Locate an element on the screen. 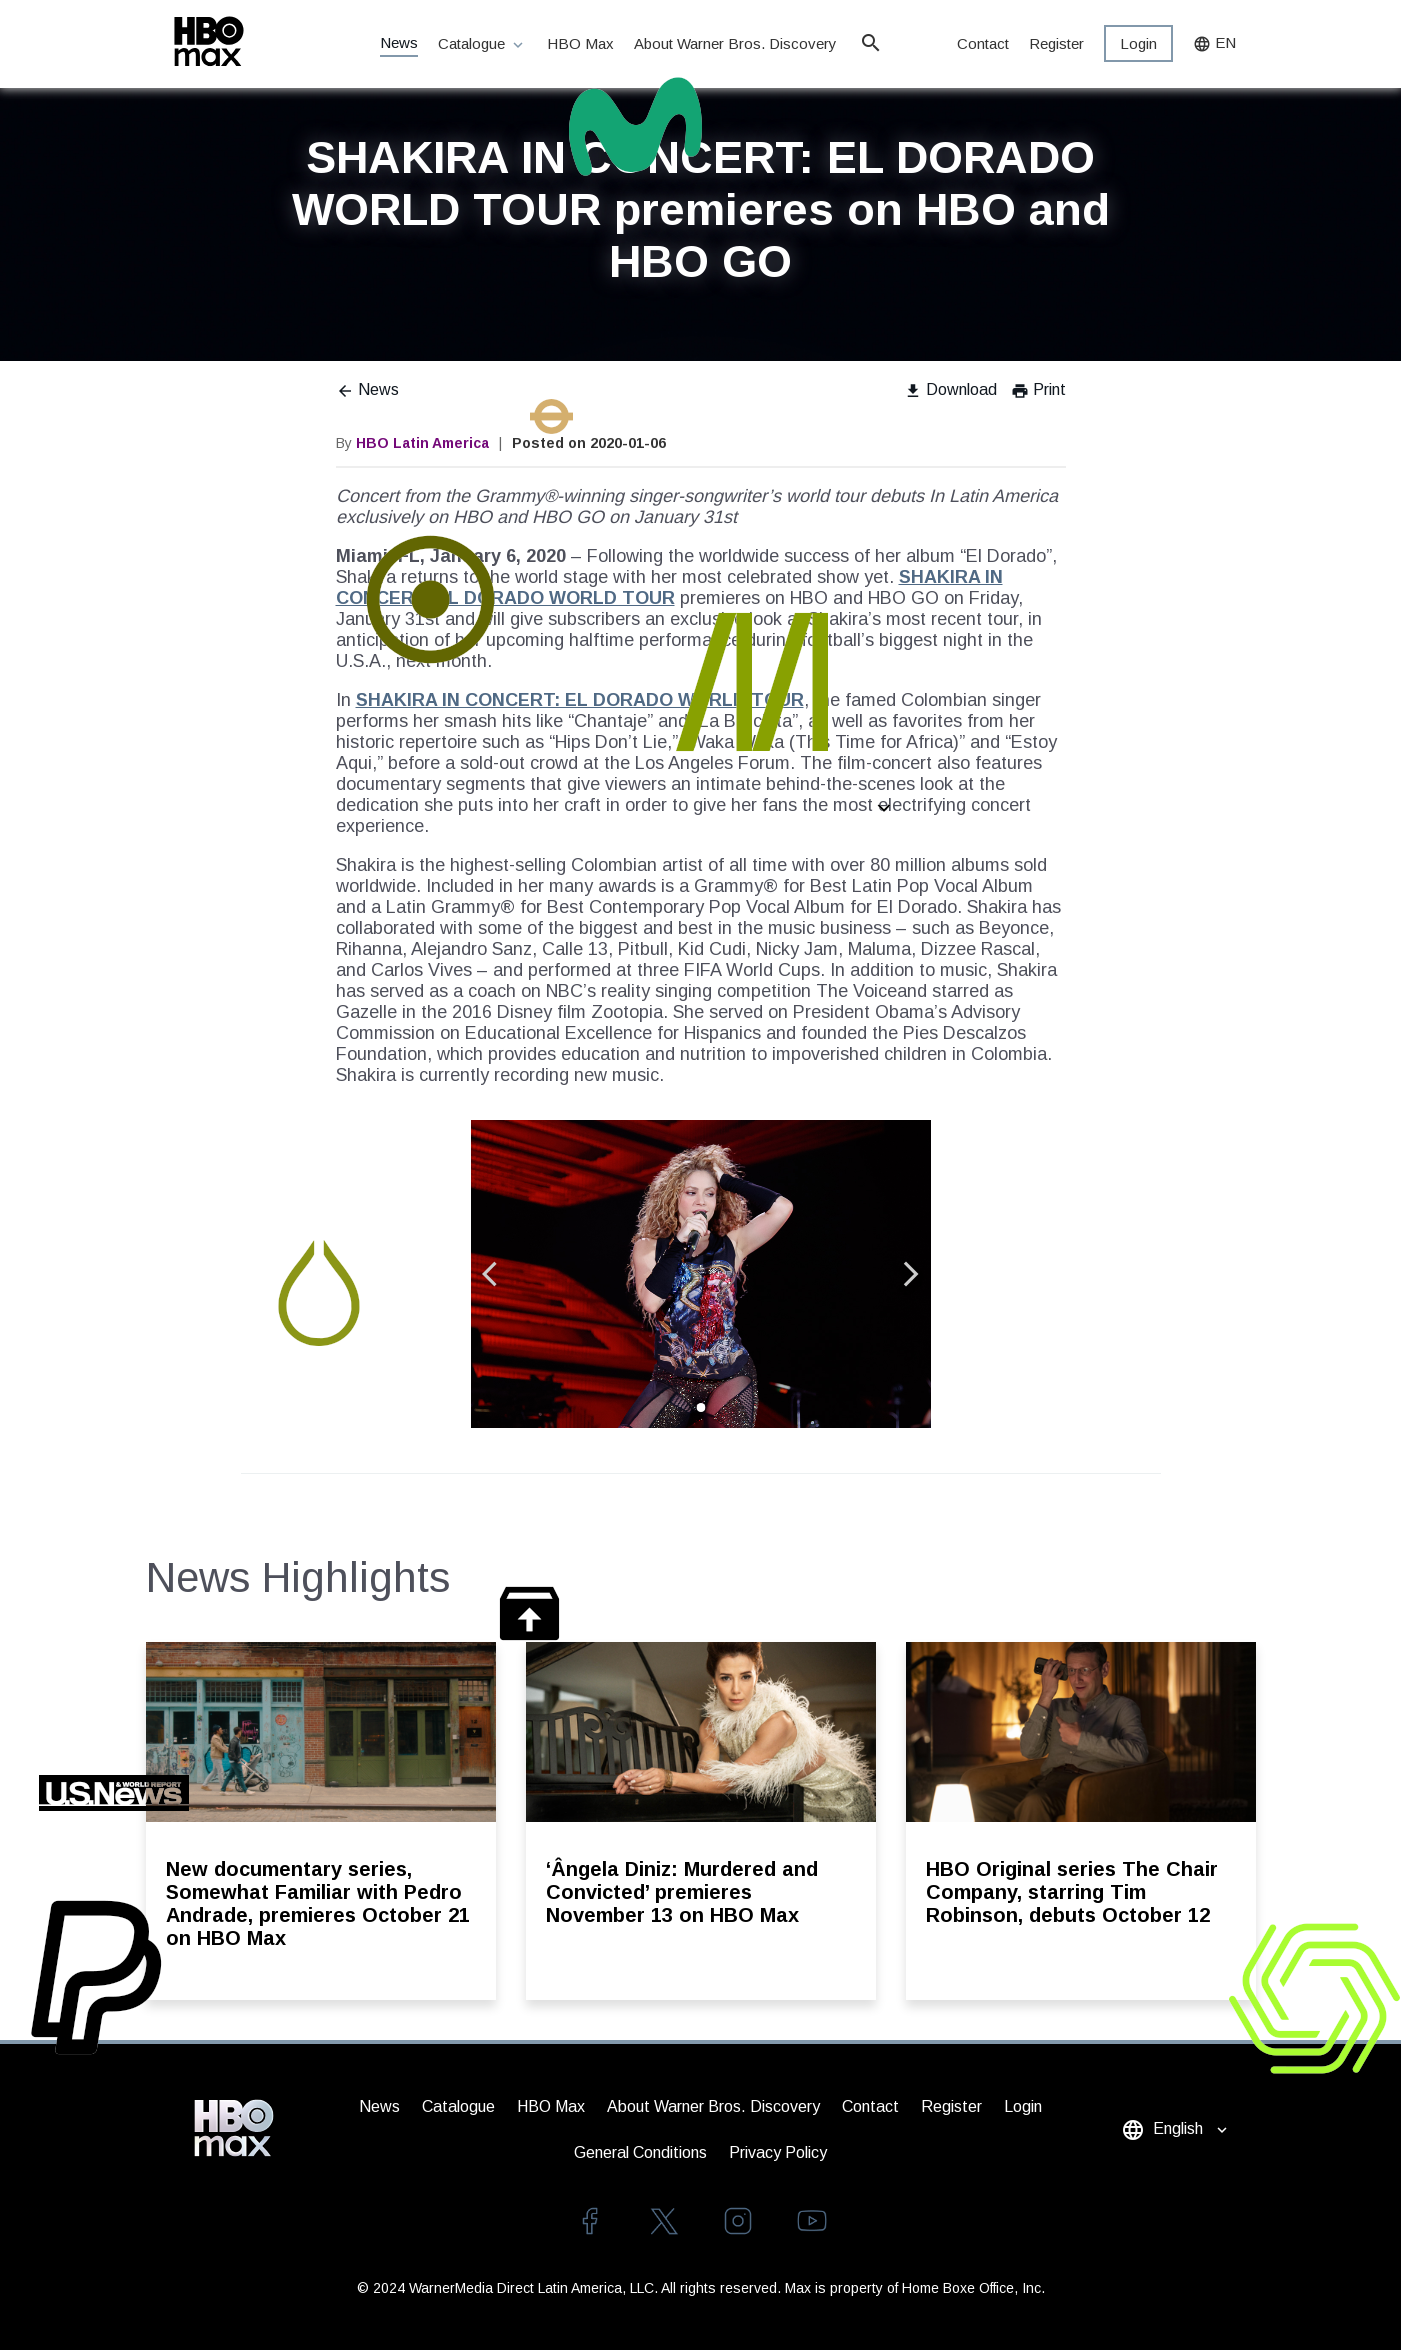  start recording audio or video is located at coordinates (430, 599).